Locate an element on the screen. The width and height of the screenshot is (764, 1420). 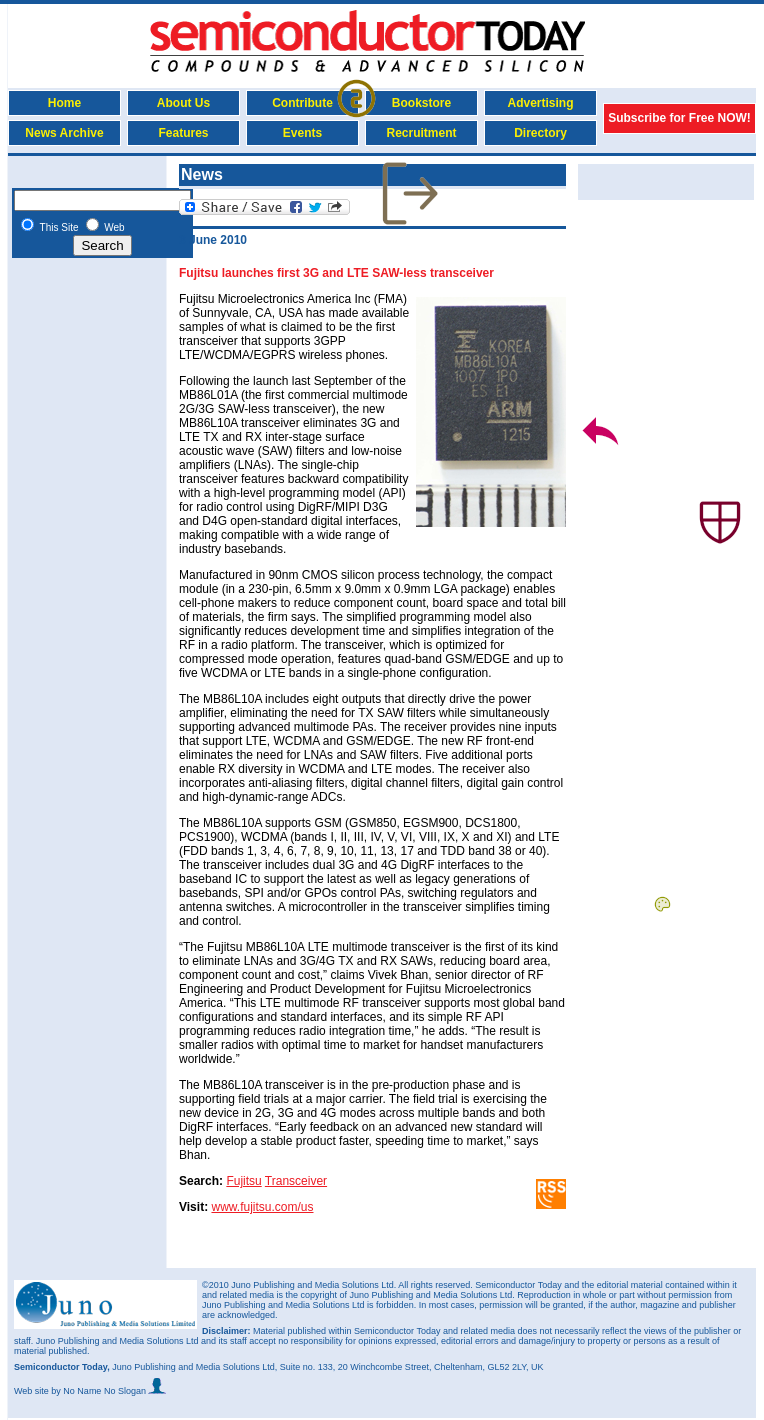
sign out of your account is located at coordinates (409, 193).